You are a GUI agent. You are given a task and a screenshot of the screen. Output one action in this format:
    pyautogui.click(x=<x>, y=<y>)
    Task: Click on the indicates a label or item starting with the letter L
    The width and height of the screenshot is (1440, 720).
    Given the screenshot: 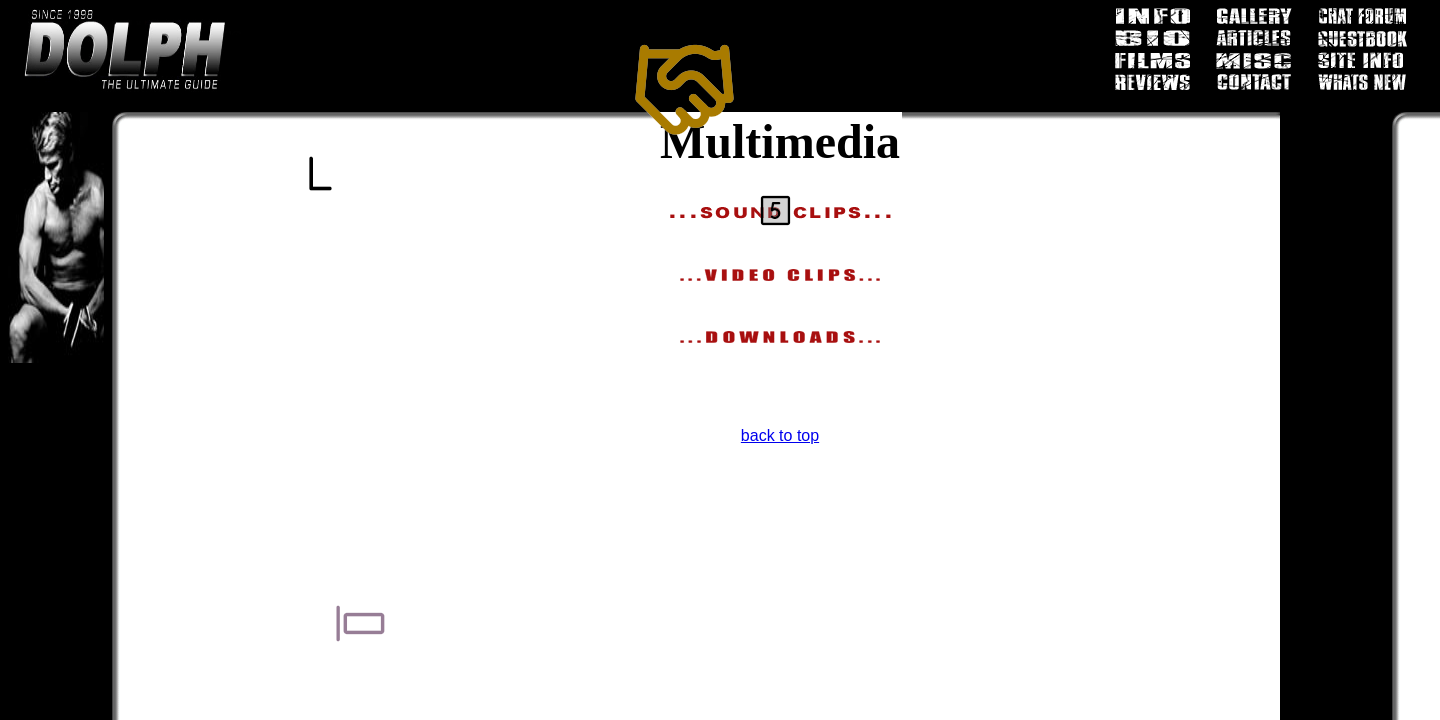 What is the action you would take?
    pyautogui.click(x=320, y=173)
    